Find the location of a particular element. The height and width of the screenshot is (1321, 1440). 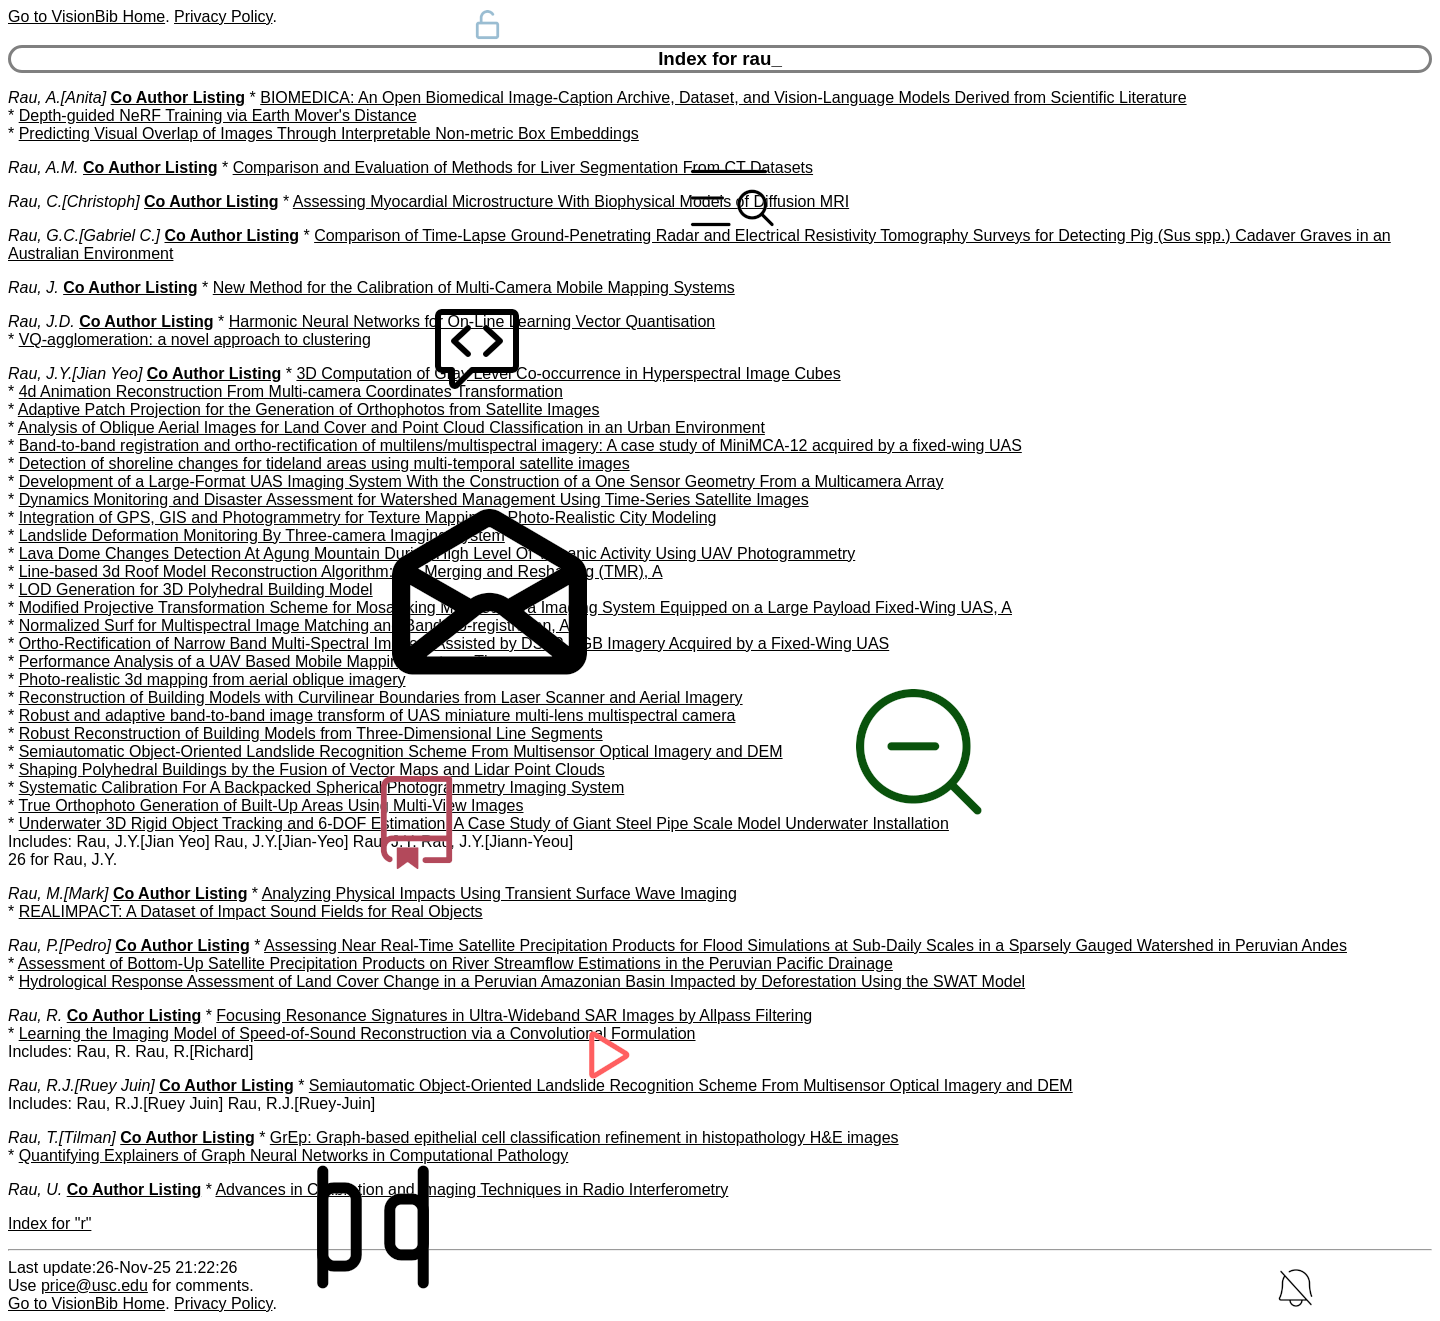

zoom out to see more content is located at coordinates (921, 754).